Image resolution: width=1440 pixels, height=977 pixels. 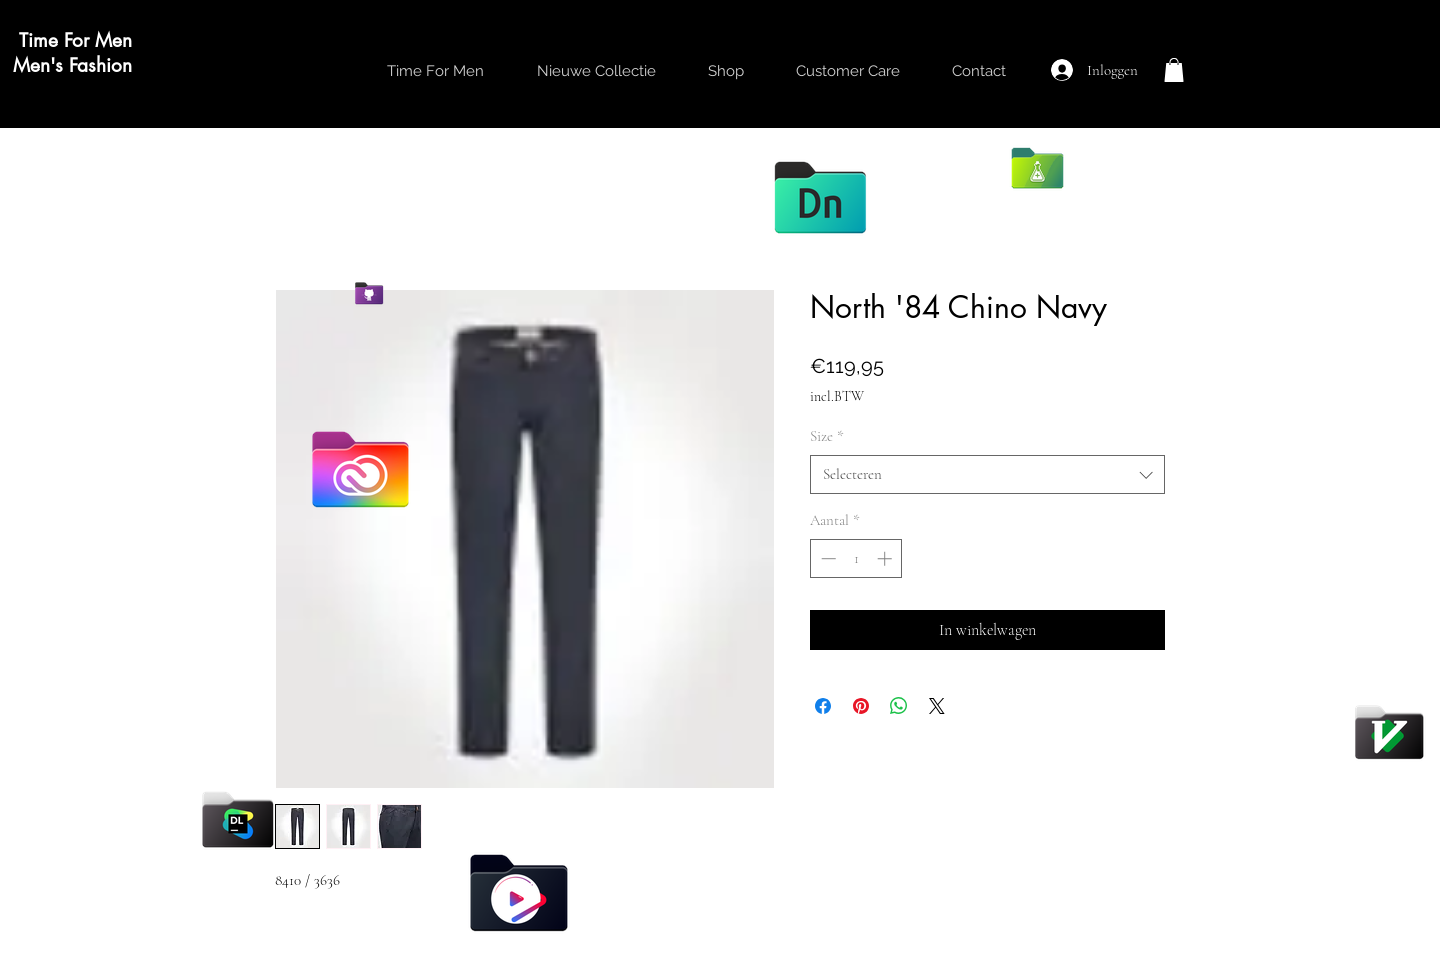 What do you see at coordinates (820, 200) in the screenshot?
I see `open adobe dimension project files folder` at bounding box center [820, 200].